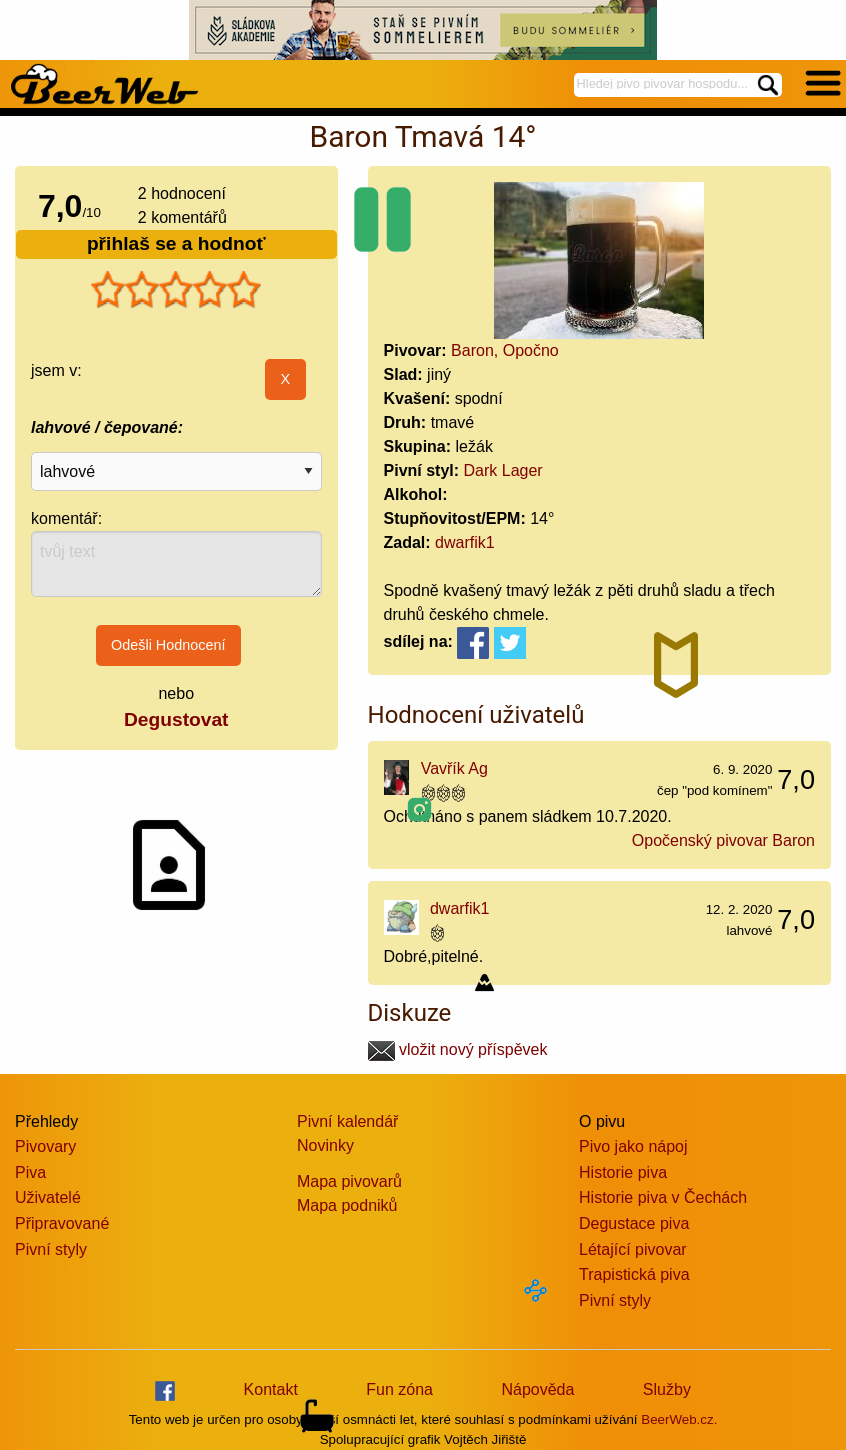 The width and height of the screenshot is (846, 1450). I want to click on view route waypoints or path nodes, so click(535, 1290).